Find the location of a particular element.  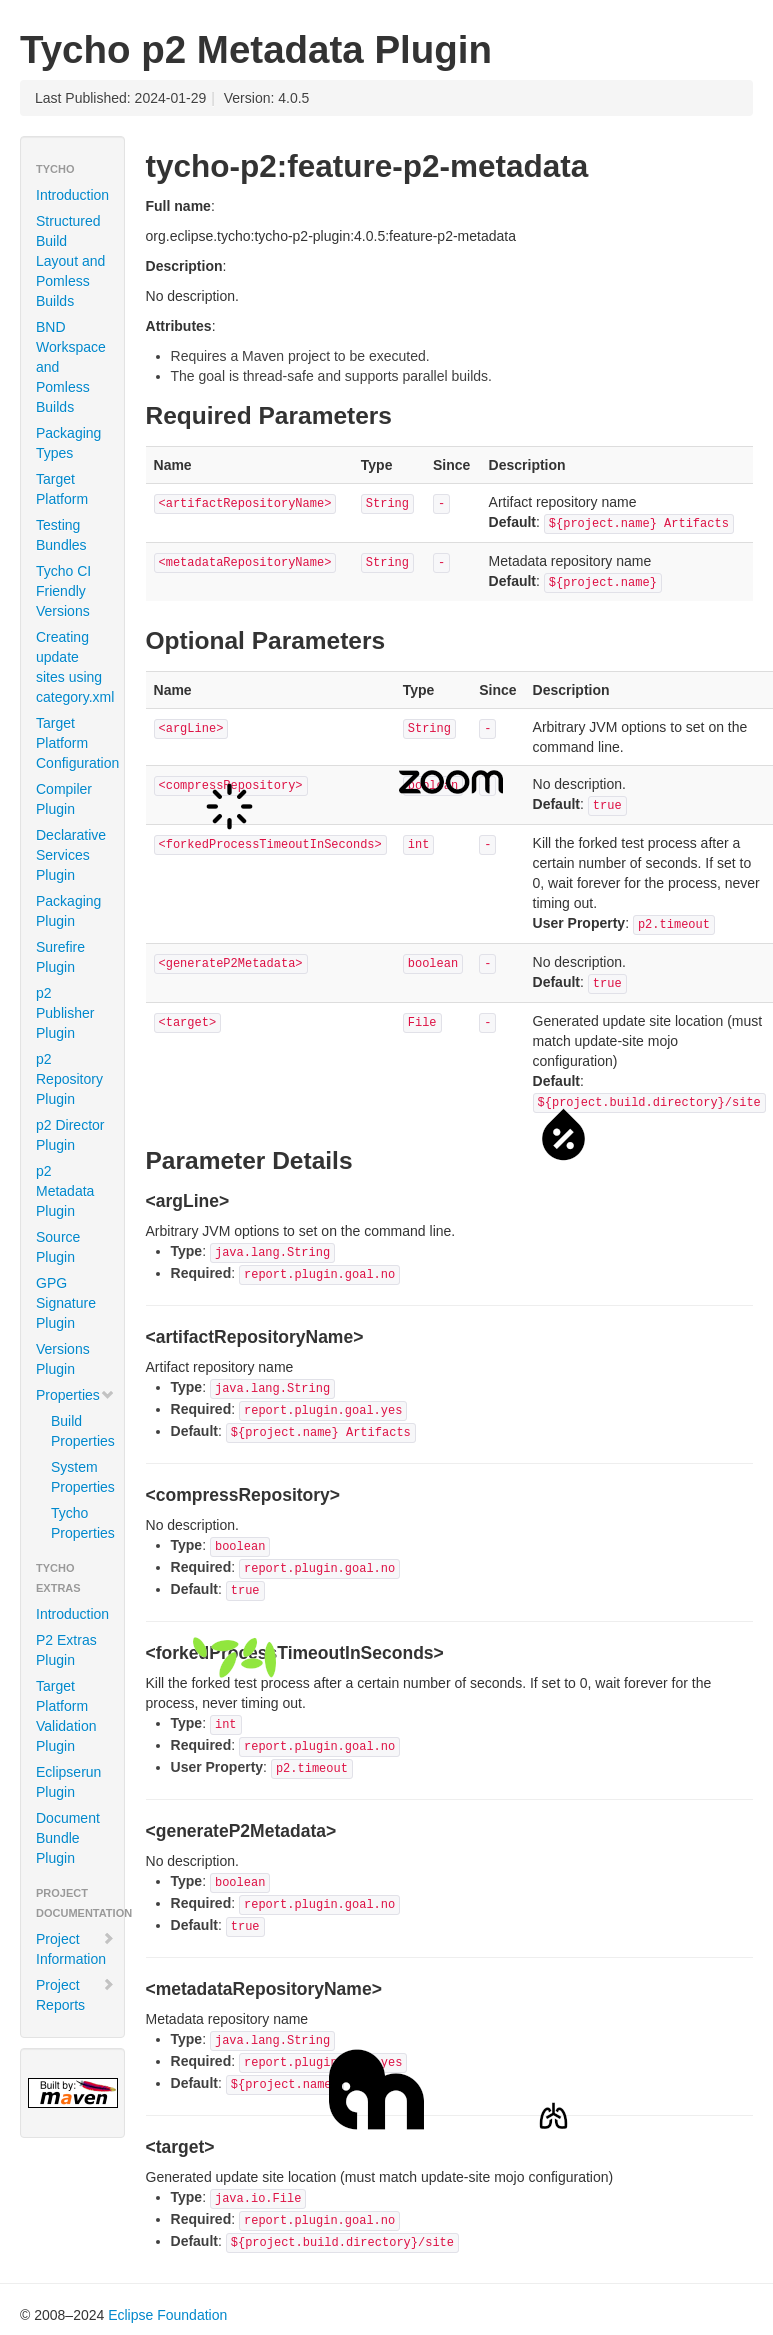

loading content in progress is located at coordinates (229, 806).